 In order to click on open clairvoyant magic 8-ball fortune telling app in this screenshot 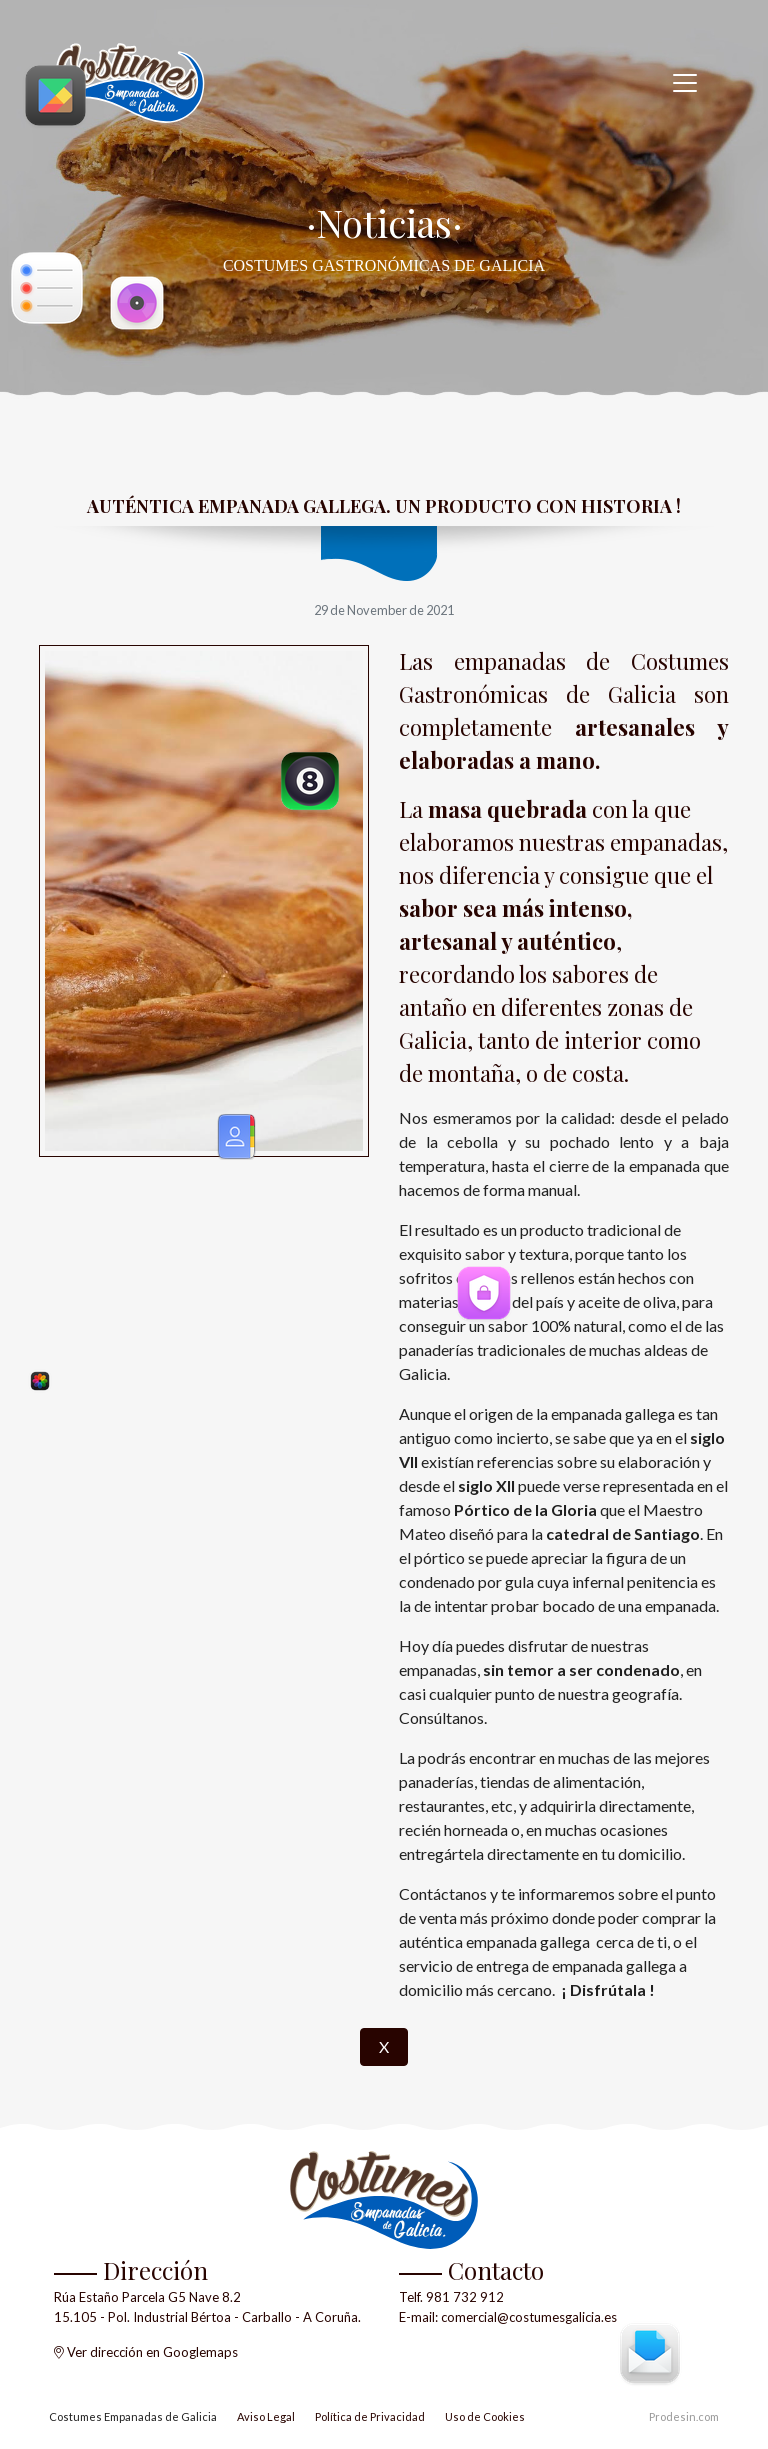, I will do `click(310, 781)`.